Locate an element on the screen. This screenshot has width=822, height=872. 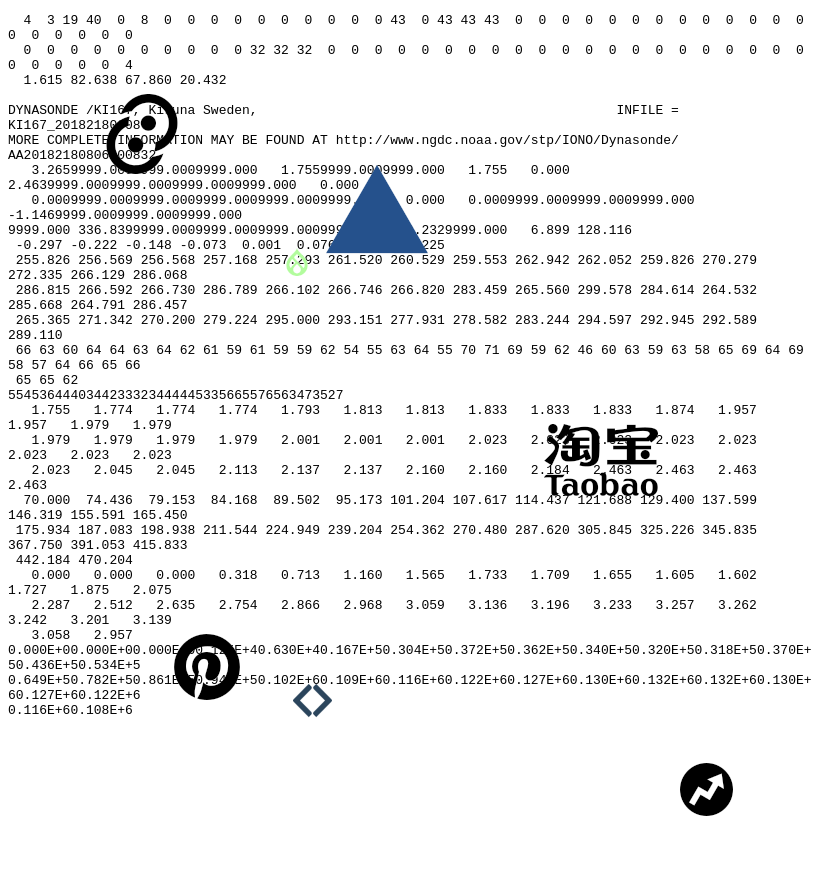
Vercel company logo is located at coordinates (377, 209).